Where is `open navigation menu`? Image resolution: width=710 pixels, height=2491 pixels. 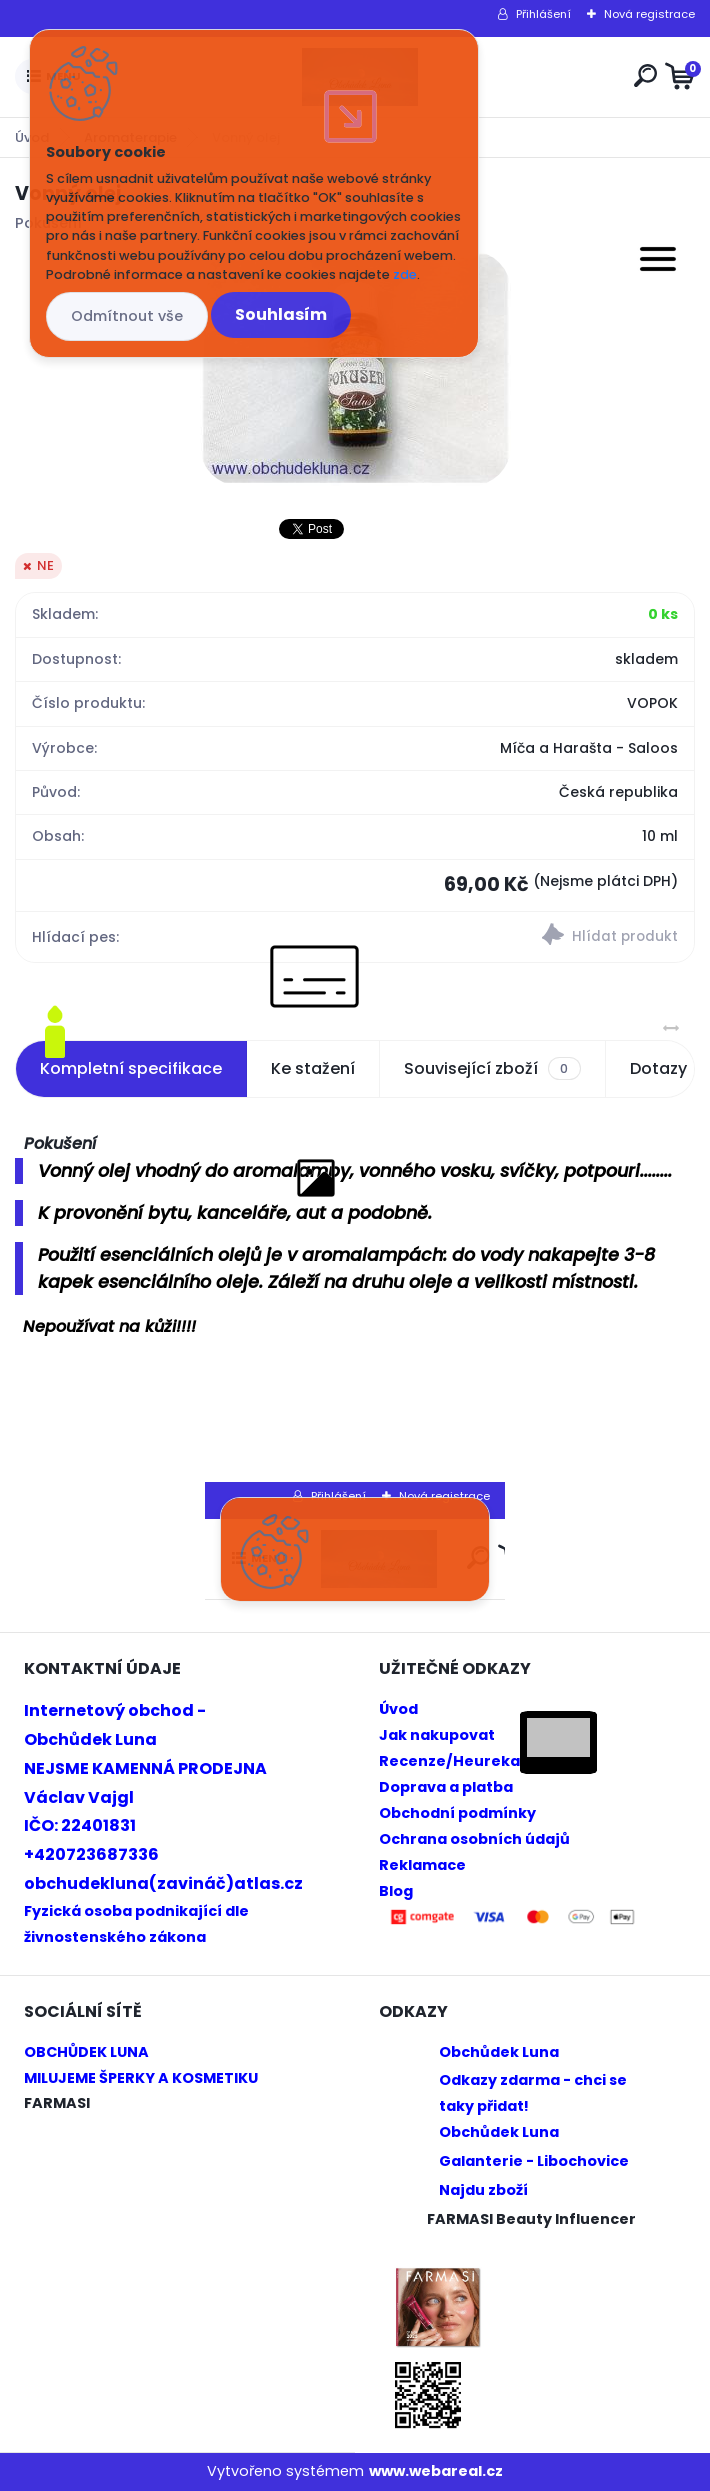
open navigation menu is located at coordinates (658, 259).